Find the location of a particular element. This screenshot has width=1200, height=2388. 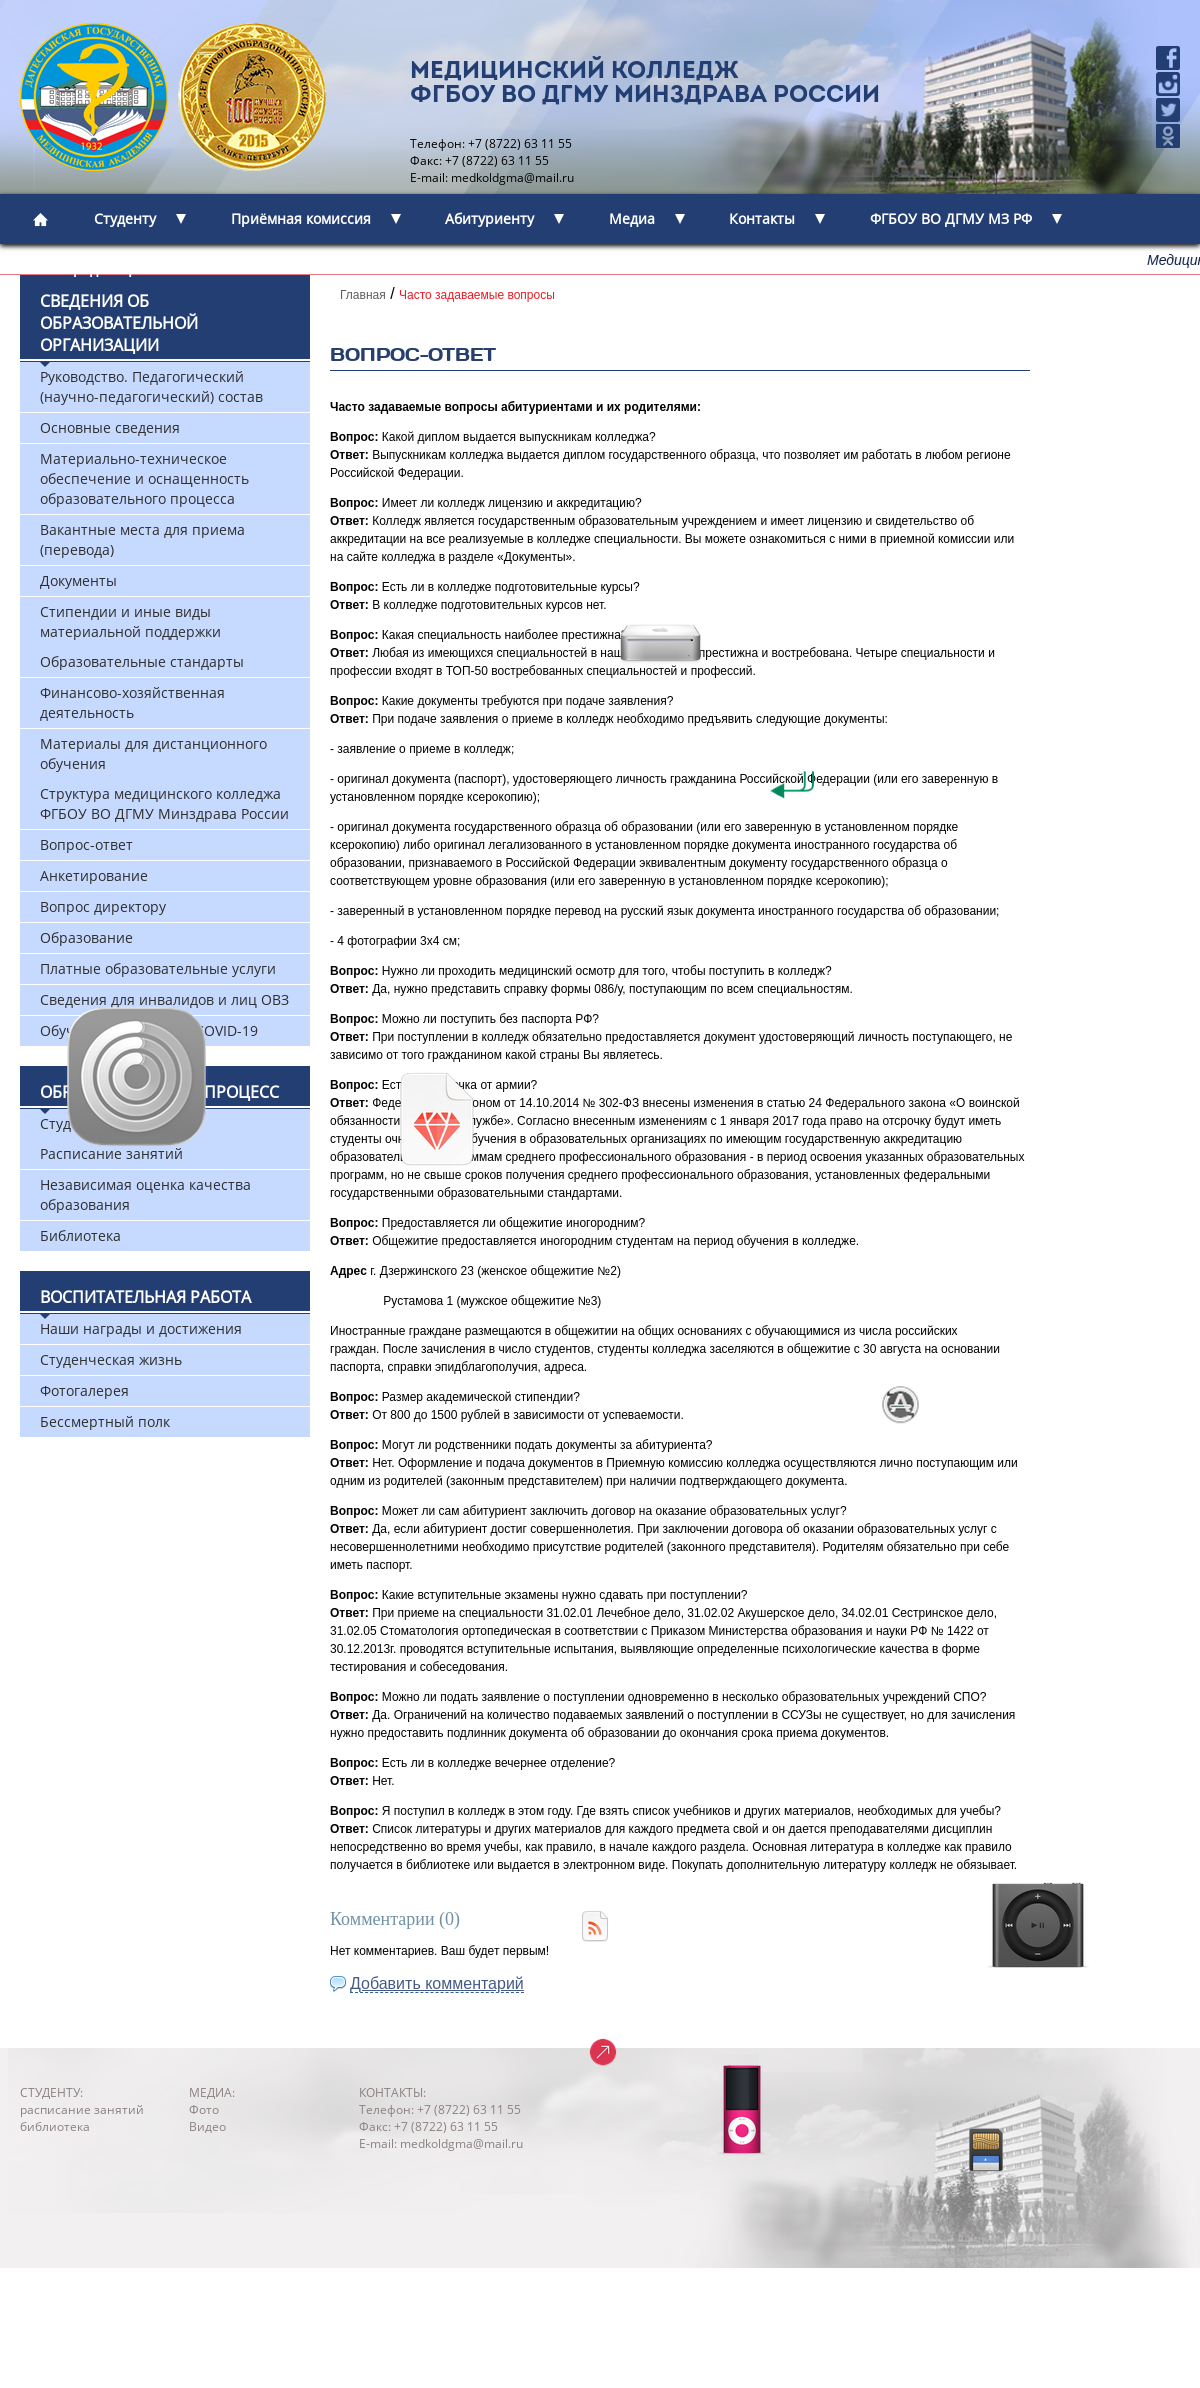

represents a mac mini device in system settings is located at coordinates (660, 636).